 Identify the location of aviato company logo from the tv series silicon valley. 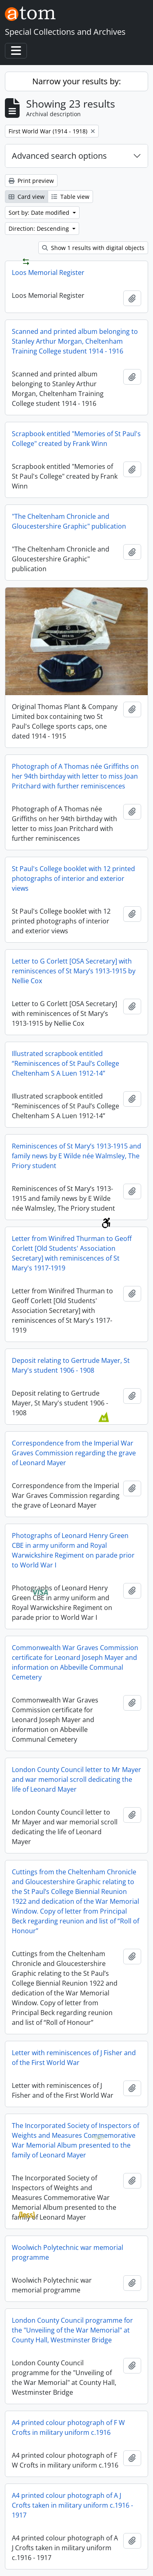
(98, 2137).